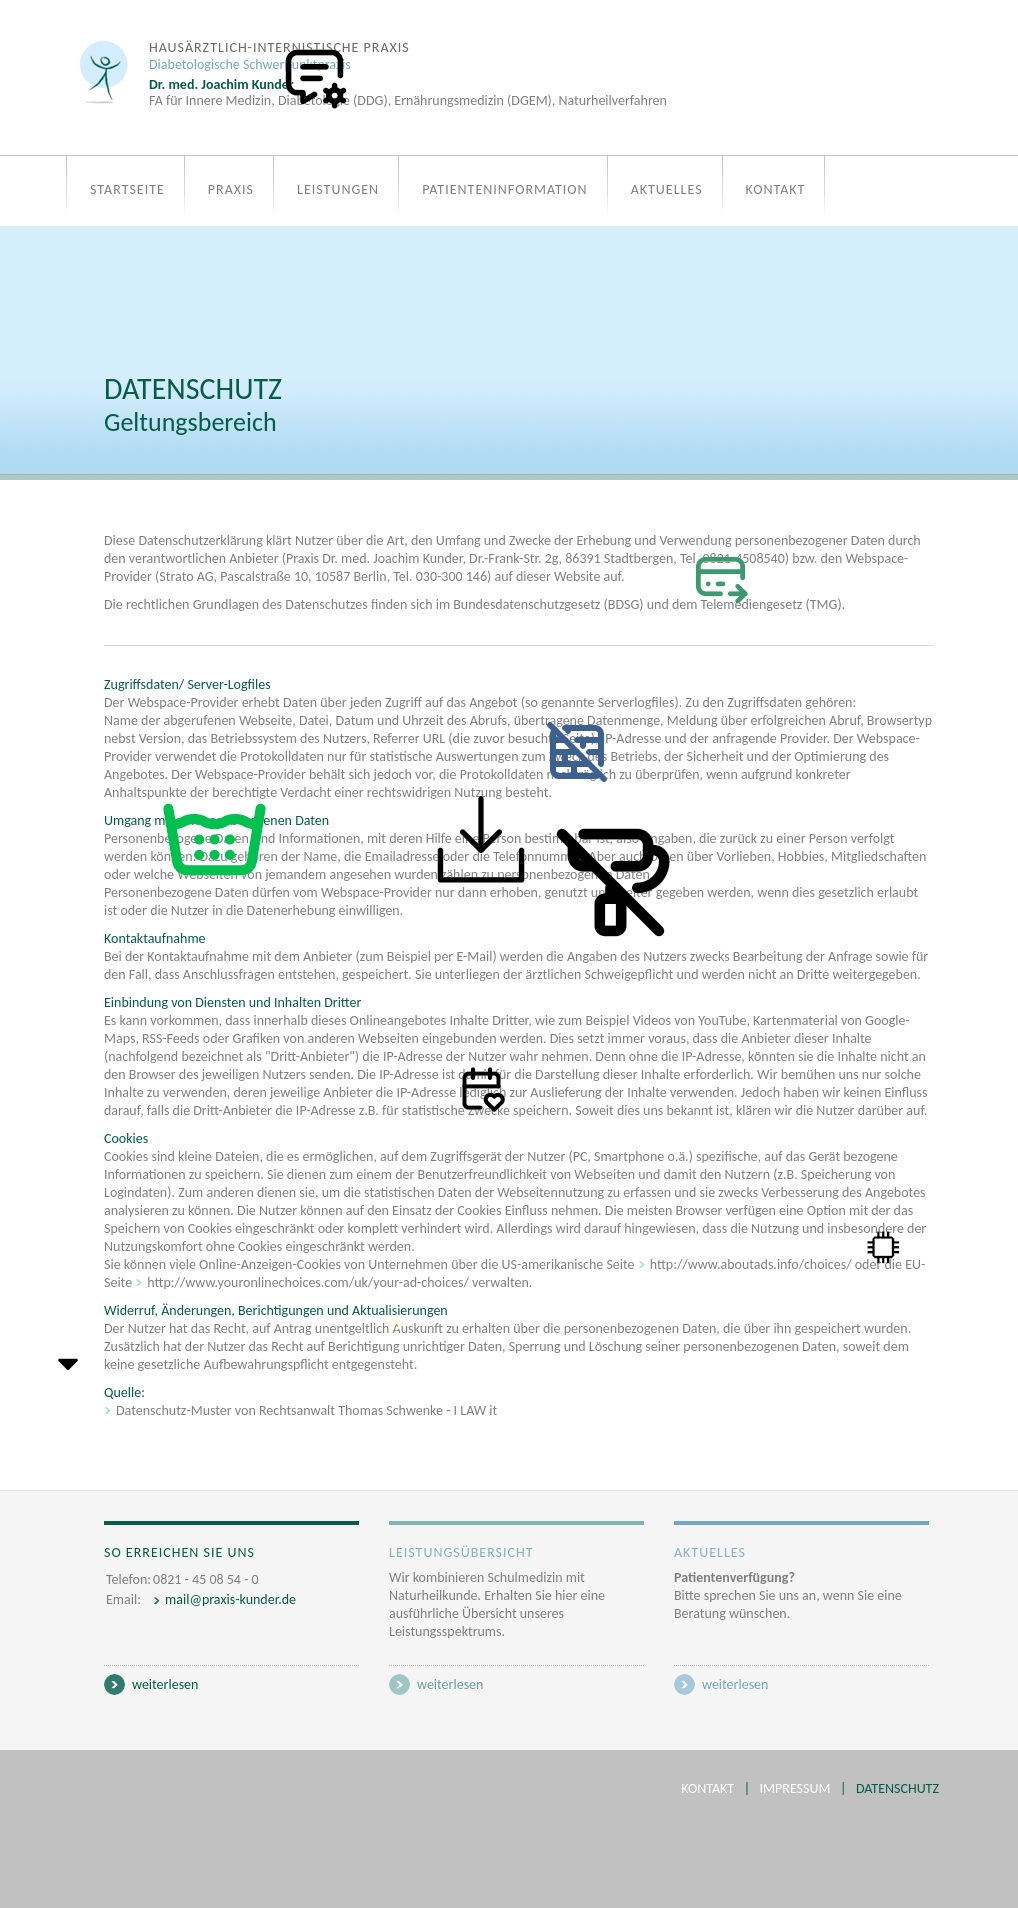 This screenshot has width=1018, height=1908. I want to click on view hardware or processor information, so click(884, 1248).